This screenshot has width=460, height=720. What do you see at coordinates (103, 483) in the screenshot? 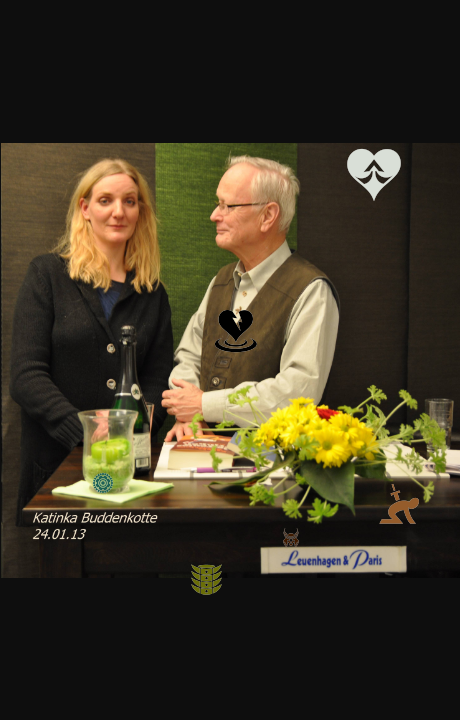
I see `access game settings or configuration menu` at bounding box center [103, 483].